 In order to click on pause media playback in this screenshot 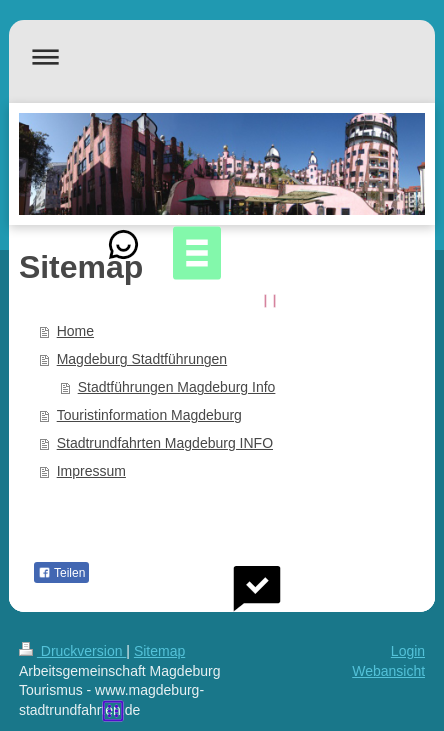, I will do `click(270, 301)`.